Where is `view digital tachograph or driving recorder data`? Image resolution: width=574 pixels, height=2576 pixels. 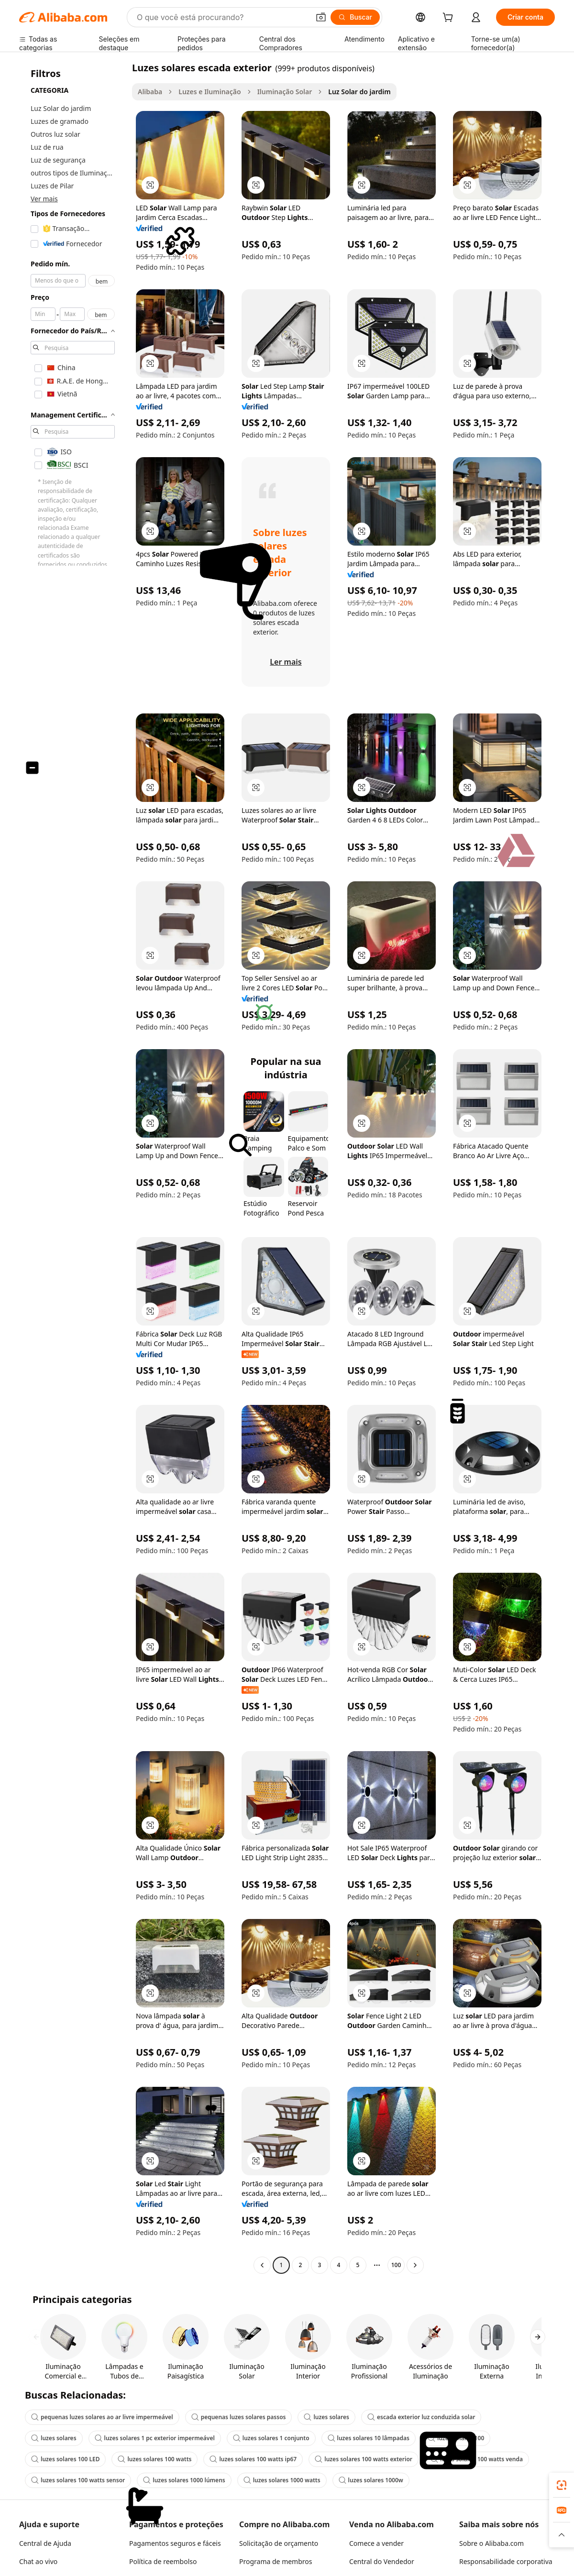
view digital tachograph or driving recorder data is located at coordinates (448, 2450).